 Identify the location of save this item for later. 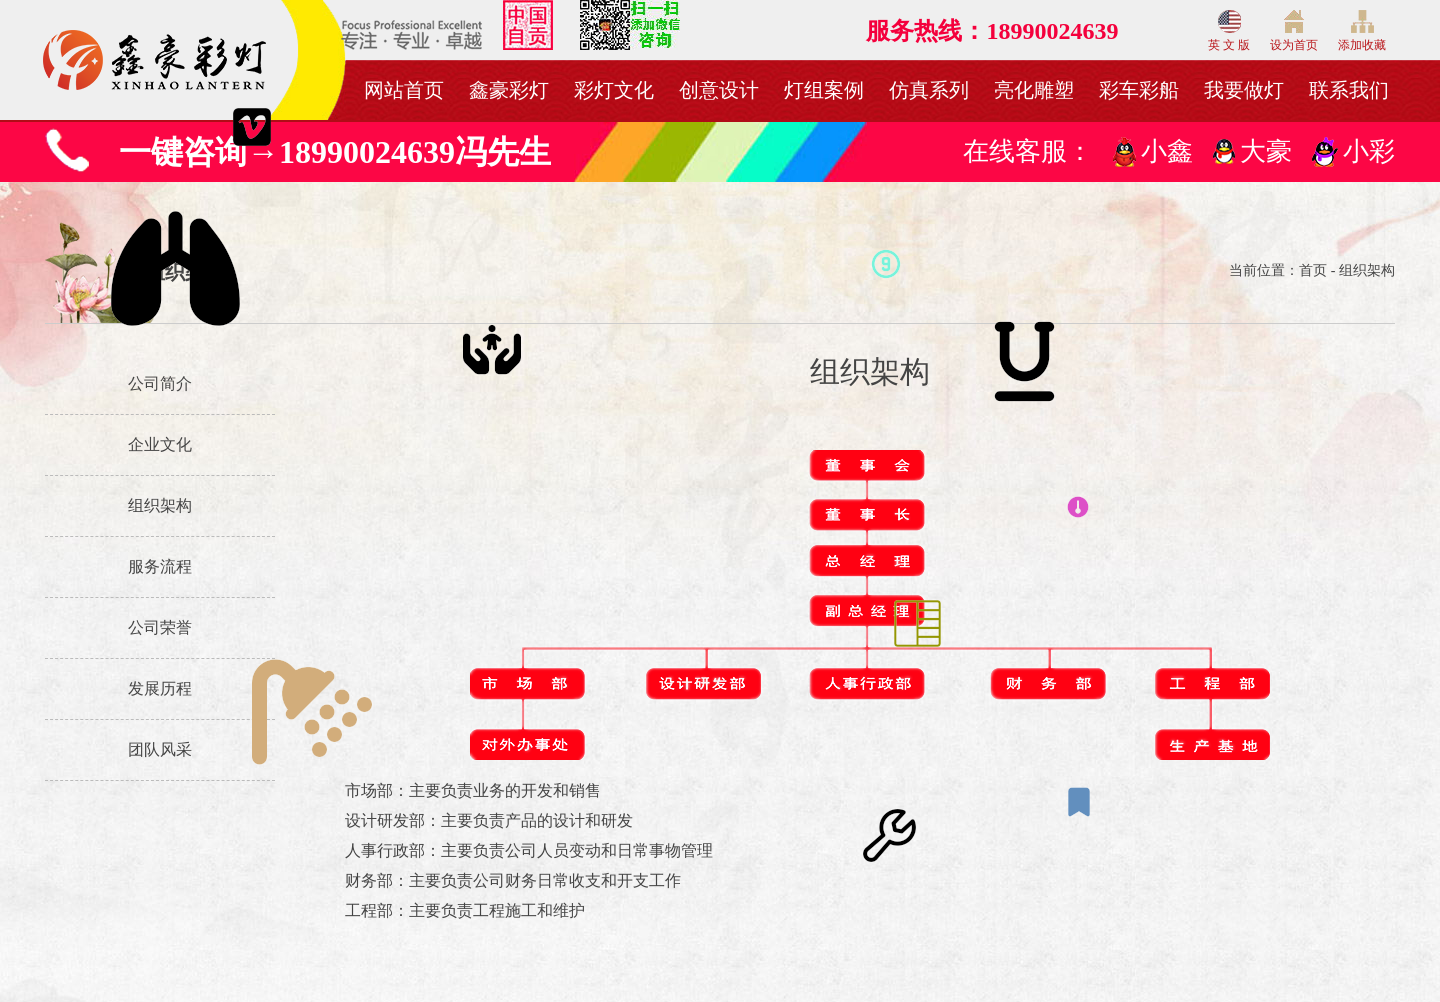
(1079, 802).